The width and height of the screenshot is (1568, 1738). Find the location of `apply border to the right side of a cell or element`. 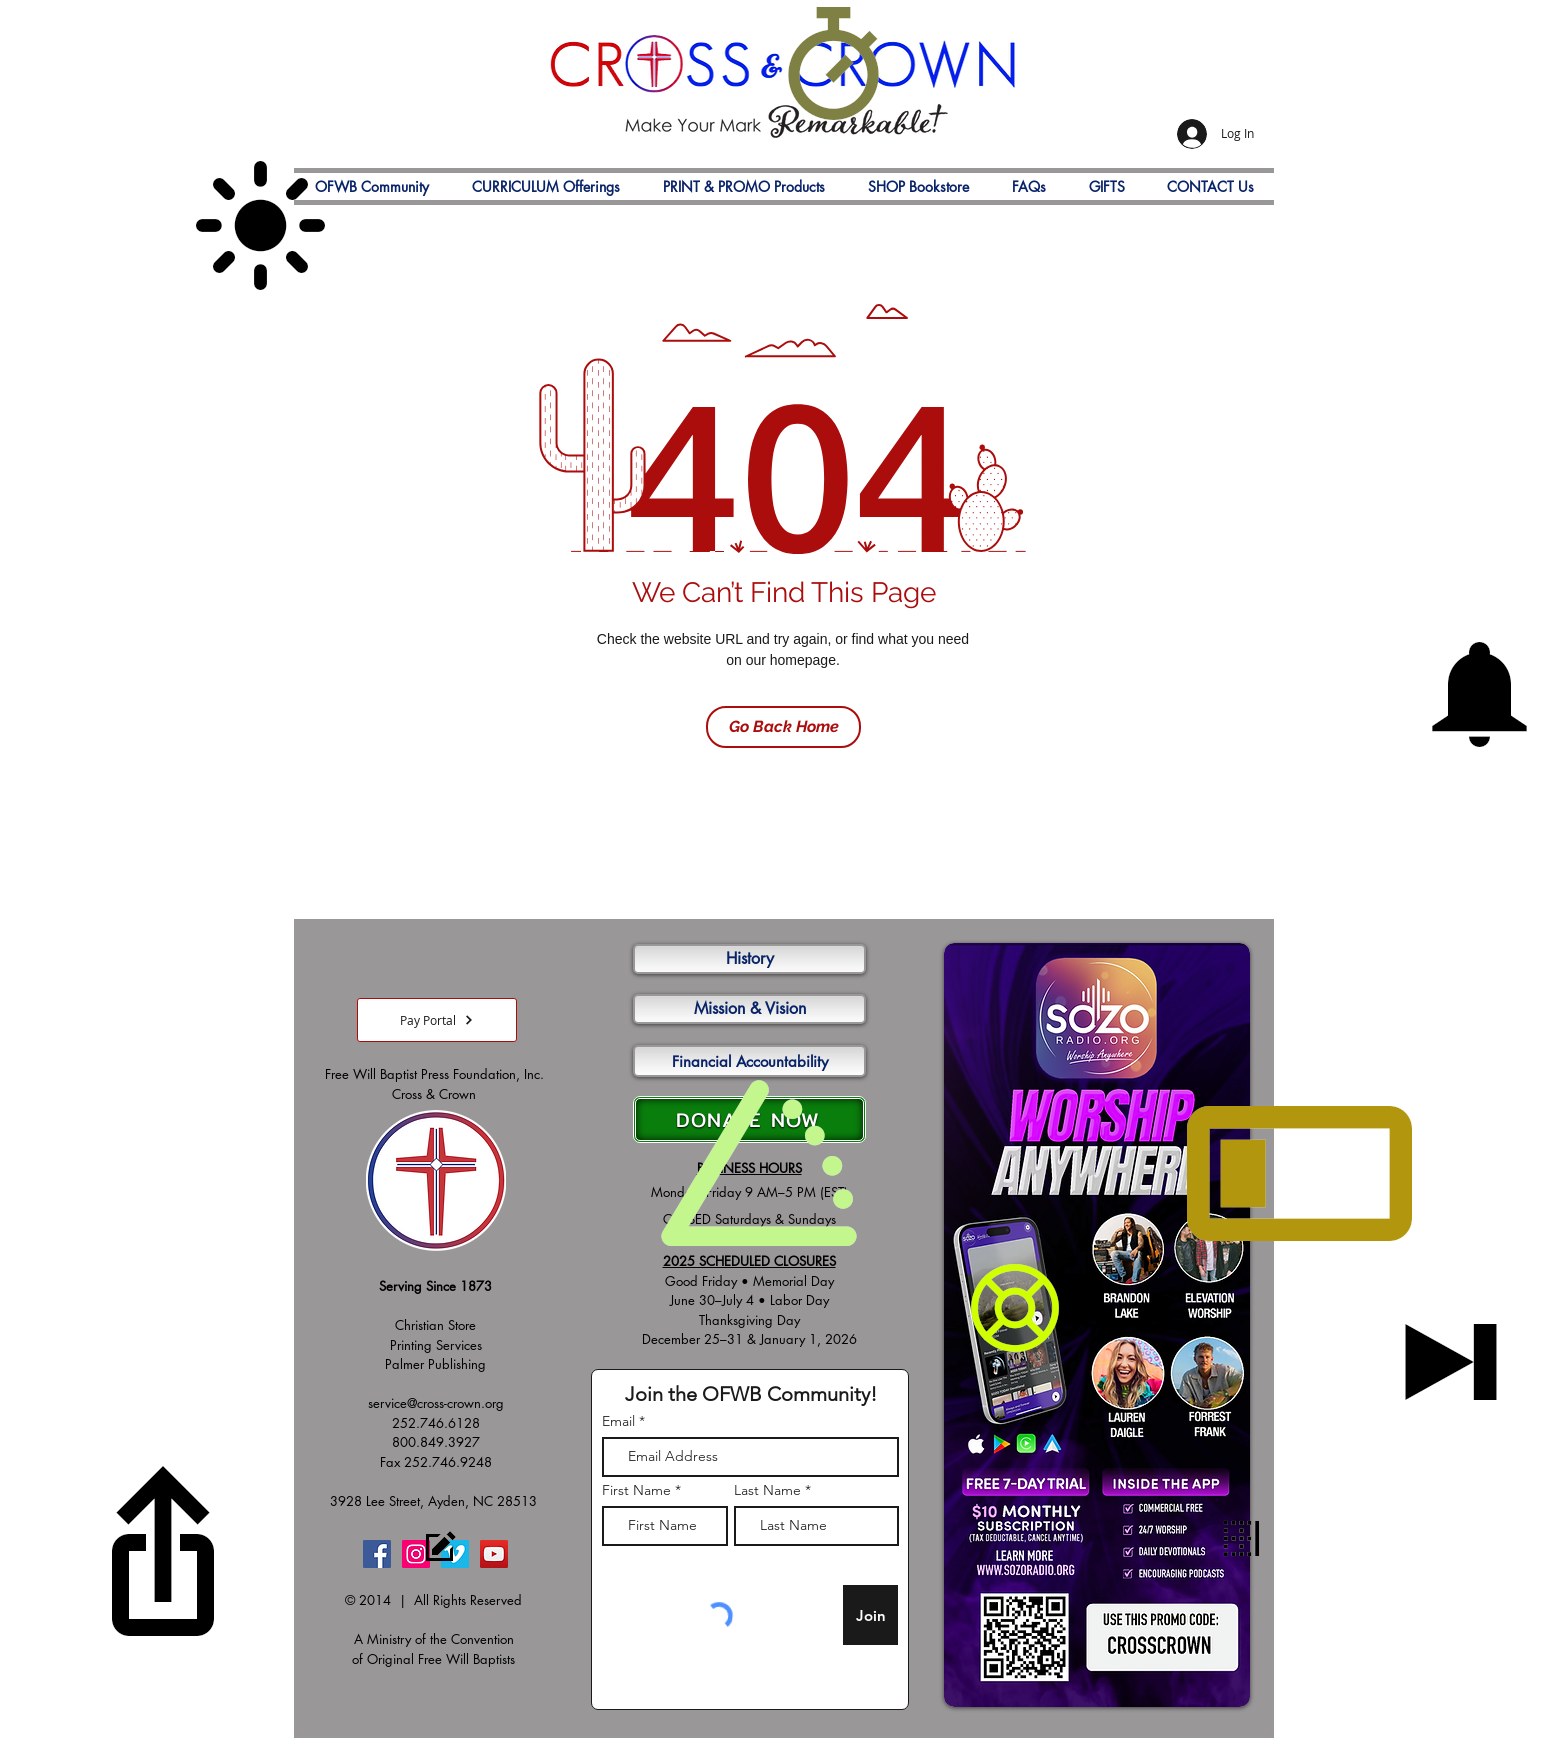

apply border to the right side of a cell or element is located at coordinates (1241, 1538).